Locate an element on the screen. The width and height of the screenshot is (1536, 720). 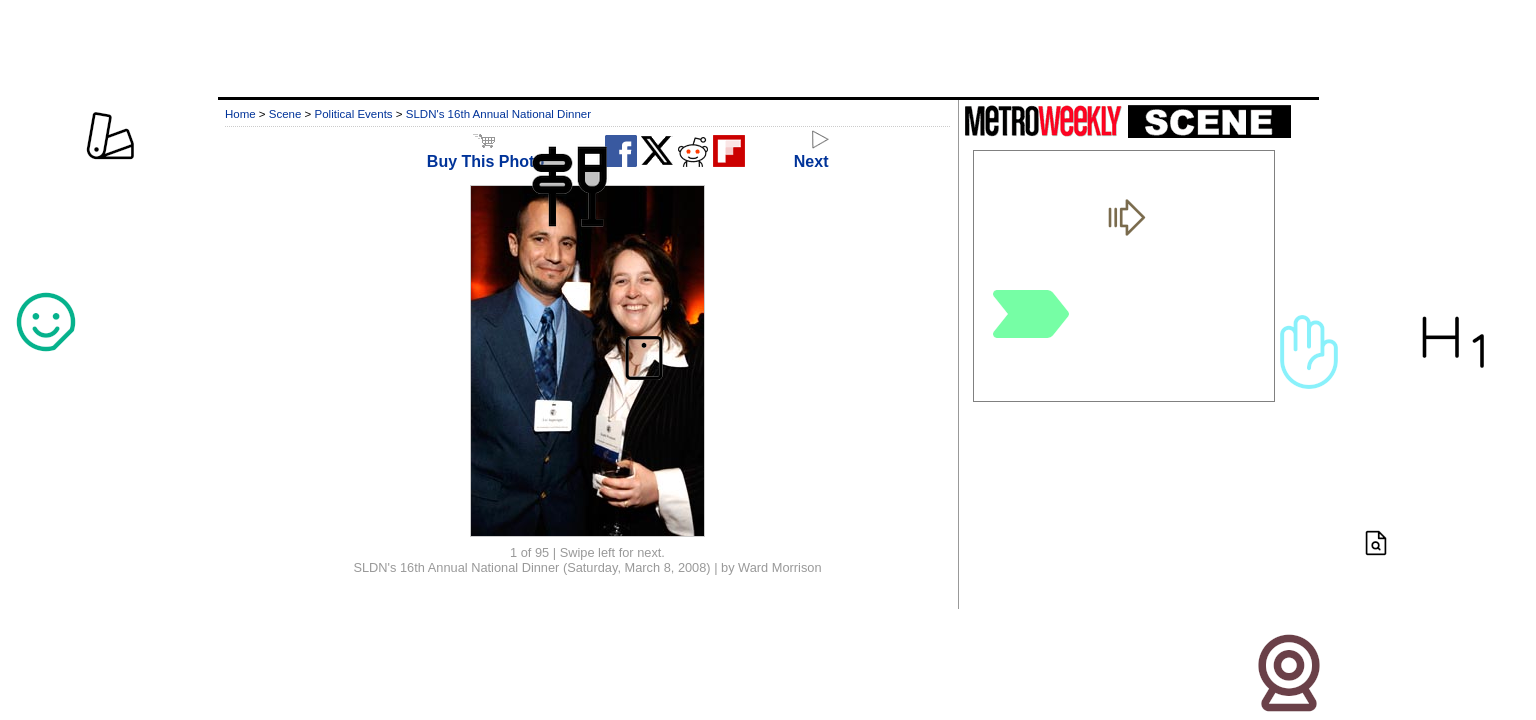
search within a document is located at coordinates (1376, 543).